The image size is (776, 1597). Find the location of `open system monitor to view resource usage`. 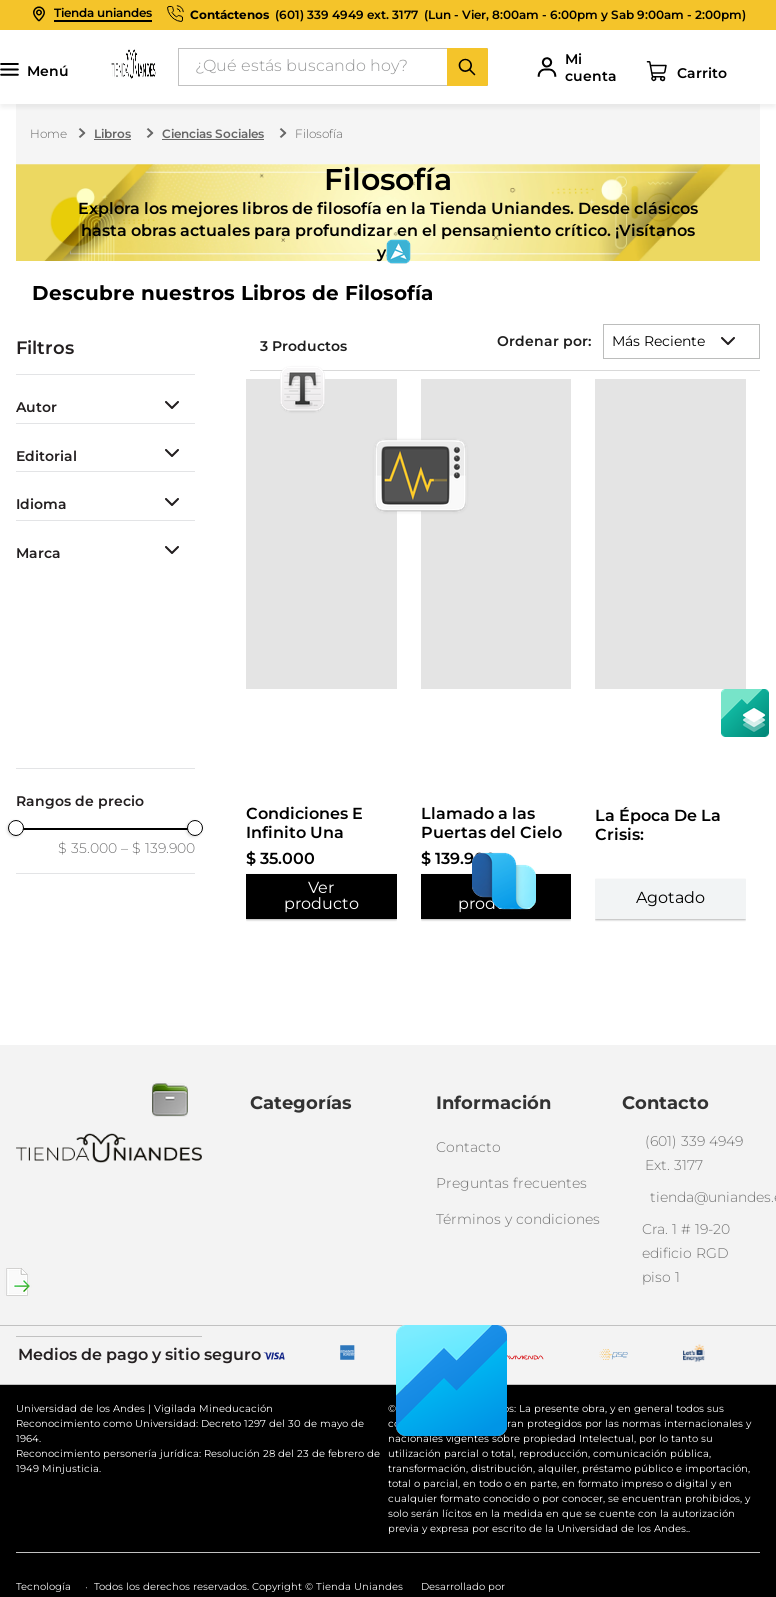

open system monitor to view resource usage is located at coordinates (420, 475).